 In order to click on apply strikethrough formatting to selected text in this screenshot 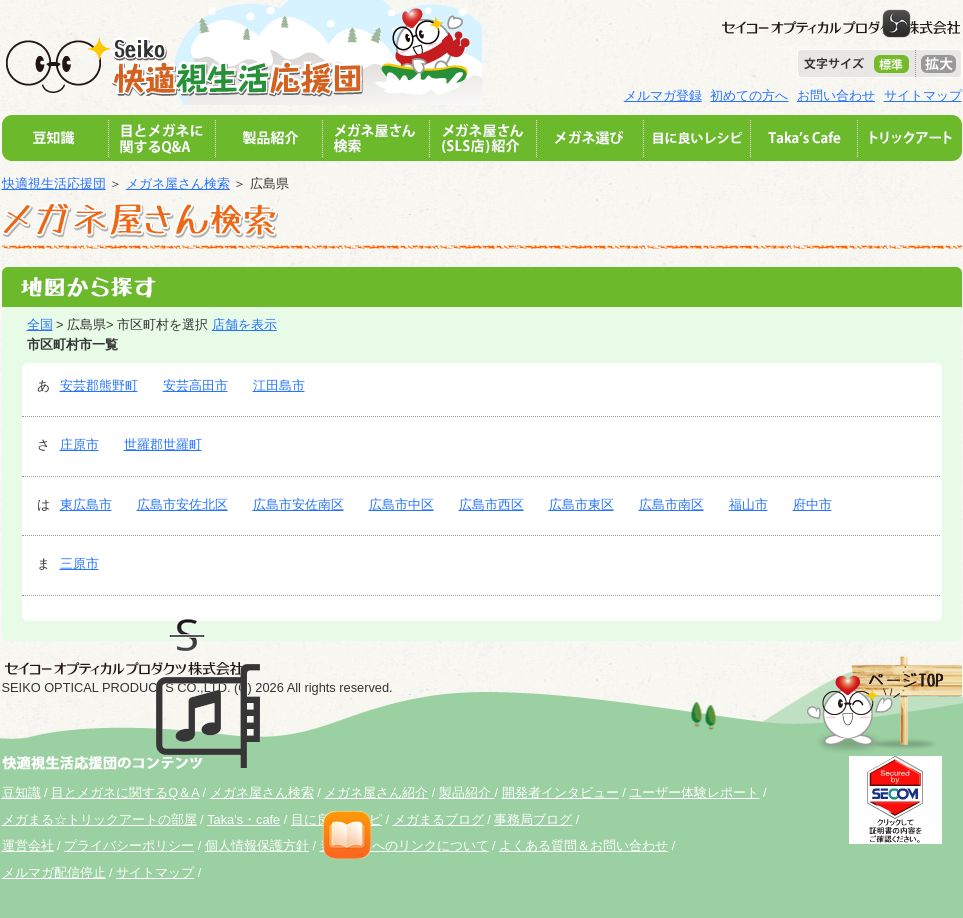, I will do `click(187, 636)`.